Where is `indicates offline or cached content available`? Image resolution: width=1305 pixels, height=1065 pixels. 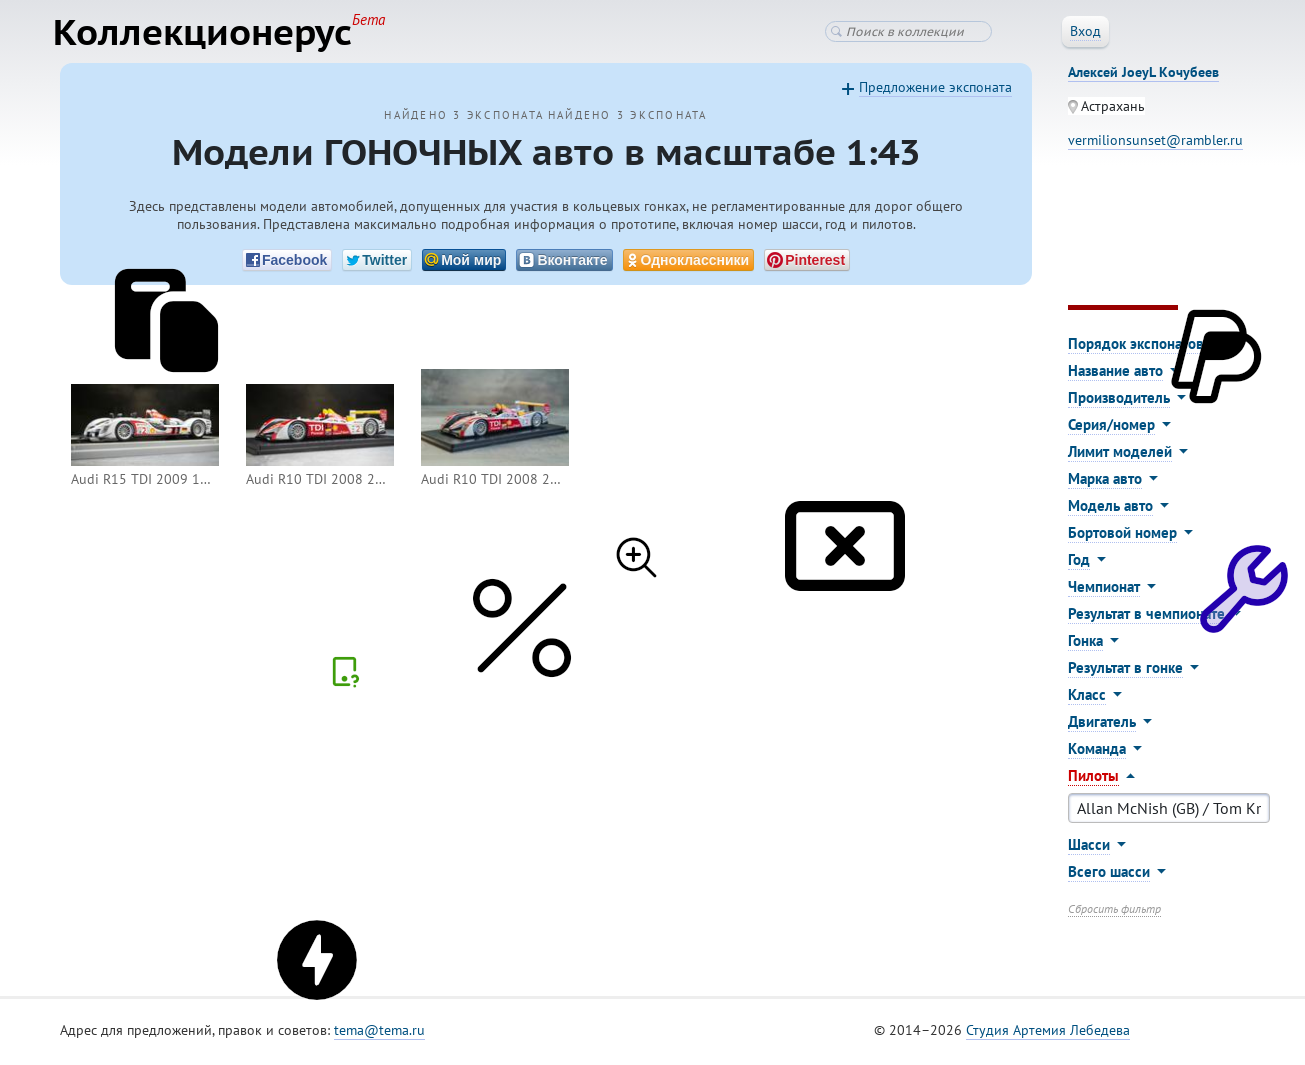 indicates offline or cached content available is located at coordinates (317, 960).